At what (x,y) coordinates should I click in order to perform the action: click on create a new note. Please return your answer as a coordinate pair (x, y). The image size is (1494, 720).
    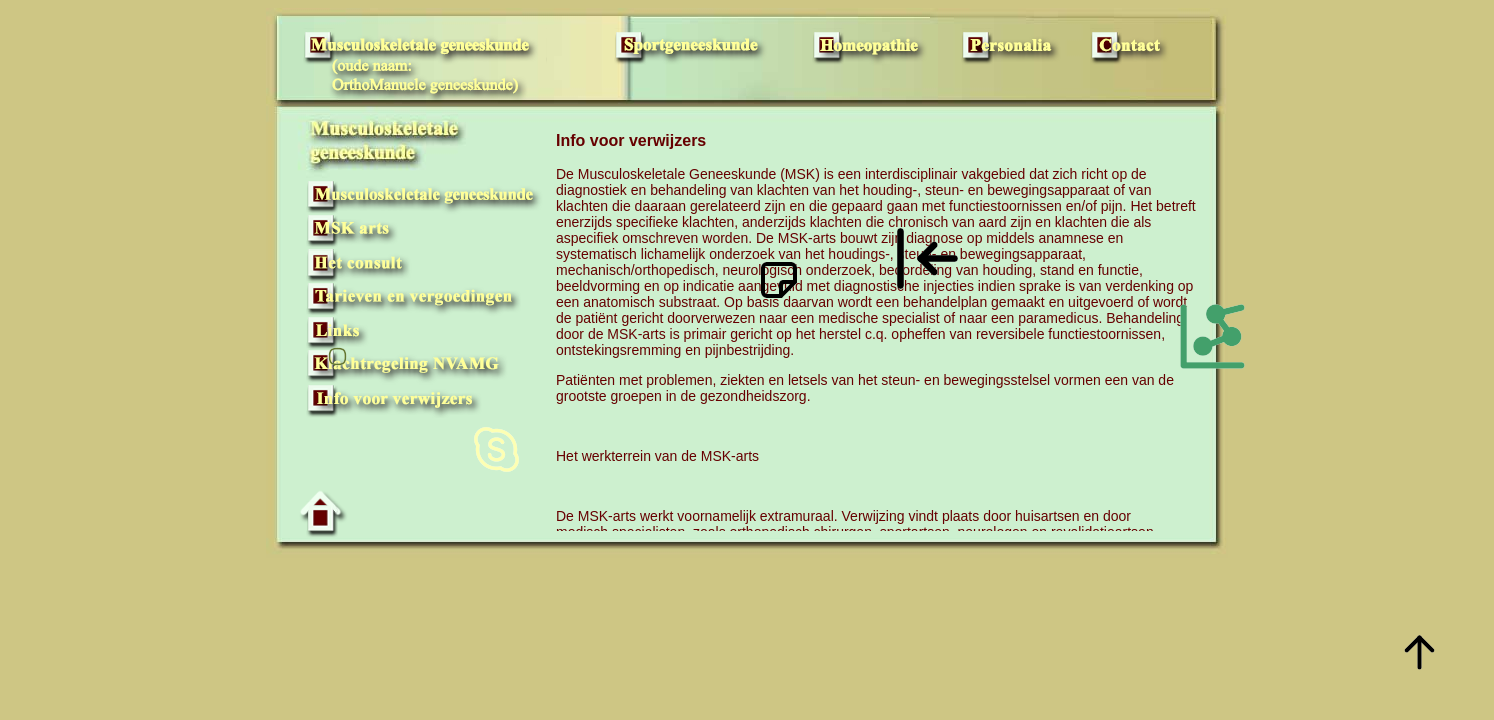
    Looking at the image, I should click on (779, 280).